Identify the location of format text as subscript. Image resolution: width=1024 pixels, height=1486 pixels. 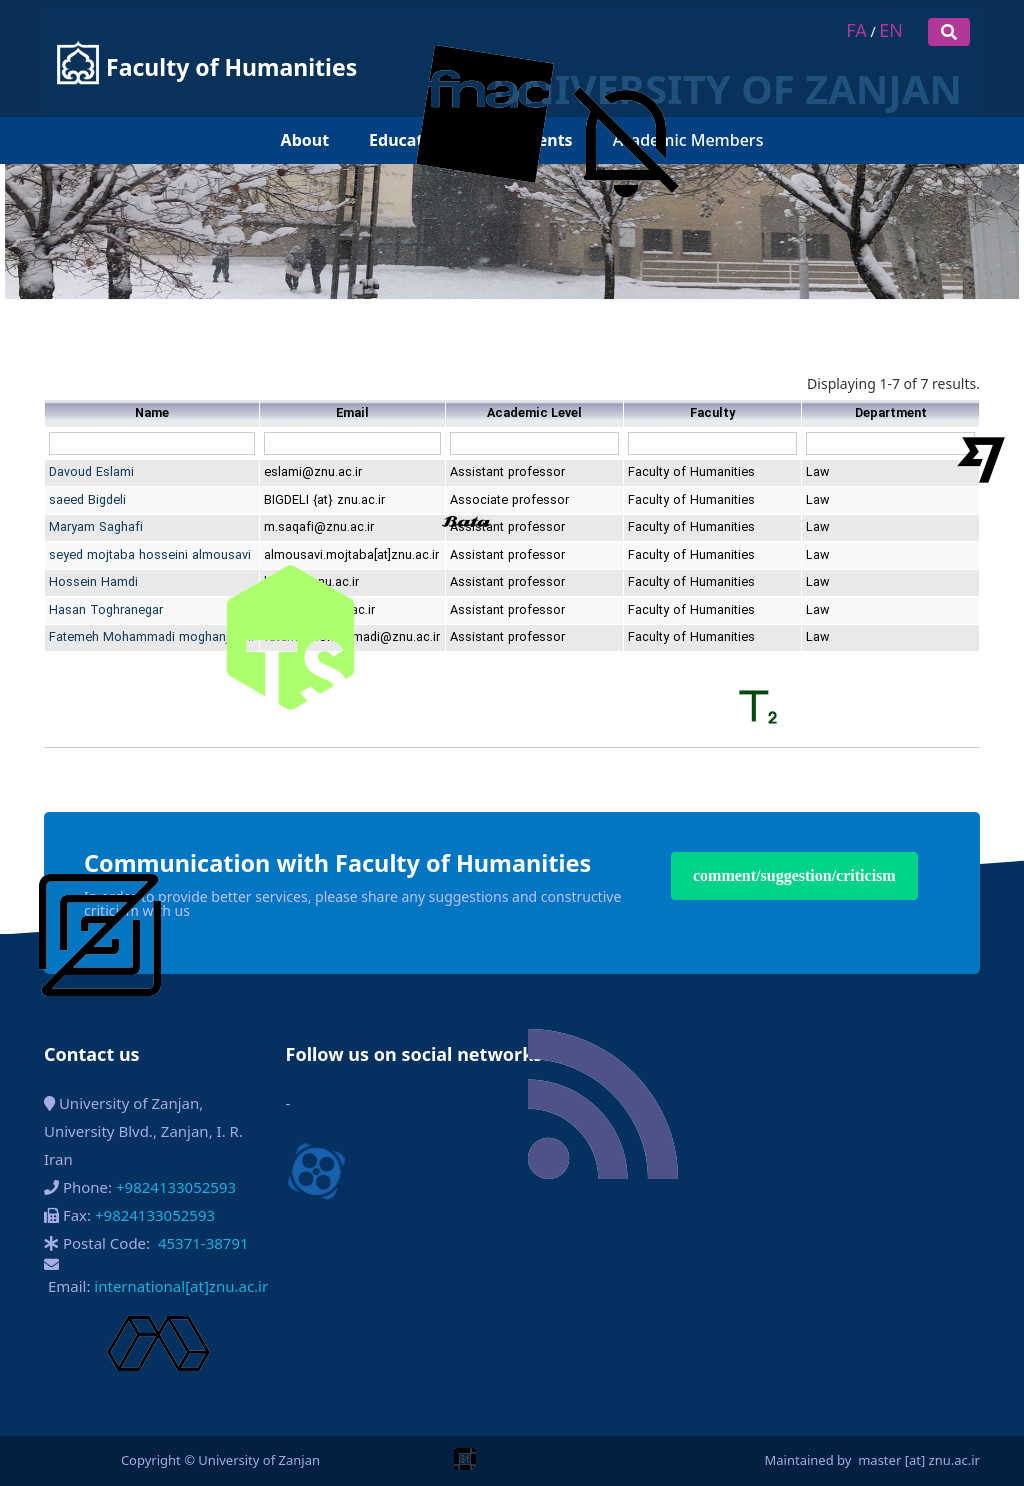
(758, 707).